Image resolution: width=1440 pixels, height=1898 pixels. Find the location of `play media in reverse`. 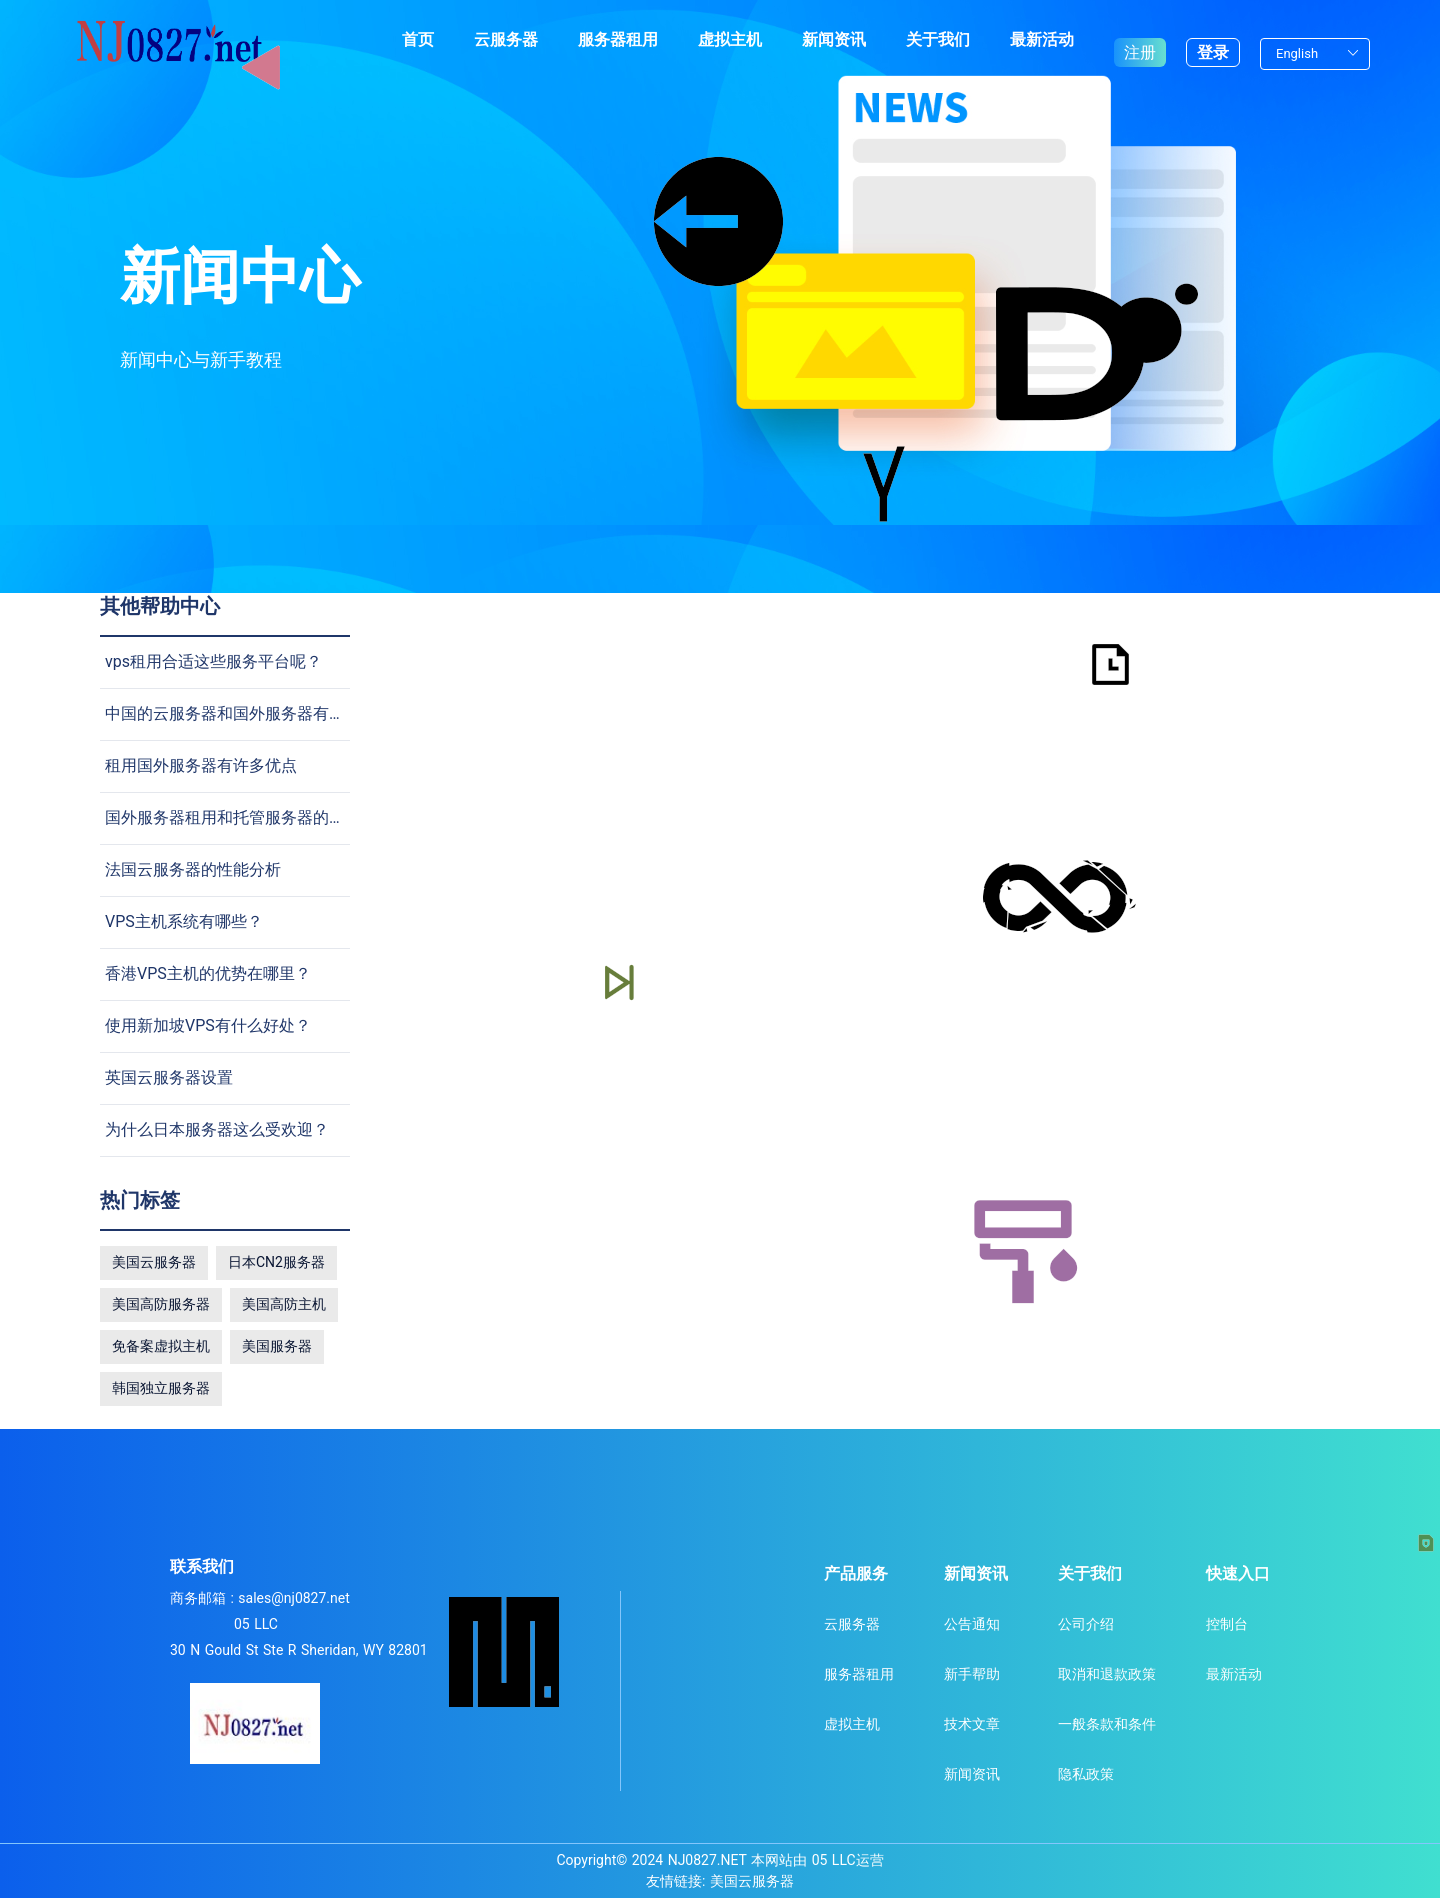

play media in reverse is located at coordinates (263, 67).